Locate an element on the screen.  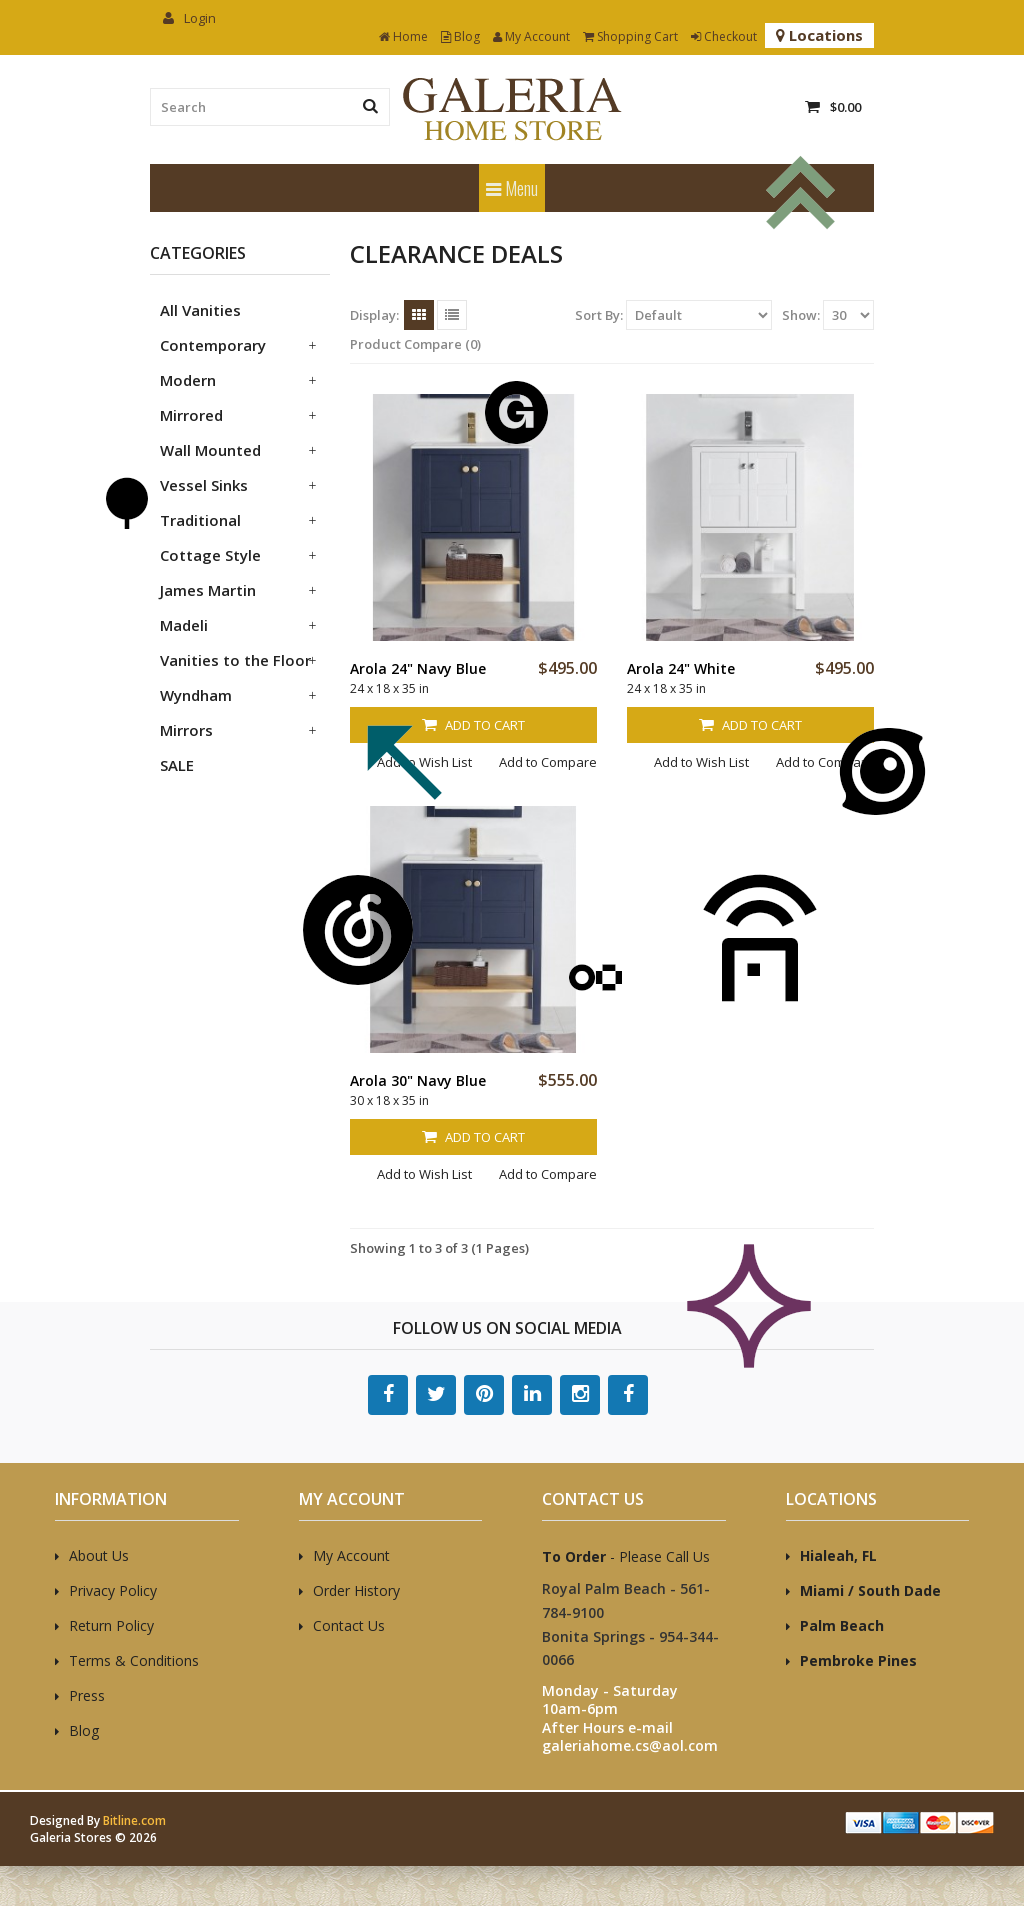
mark a location on the map is located at coordinates (127, 501).